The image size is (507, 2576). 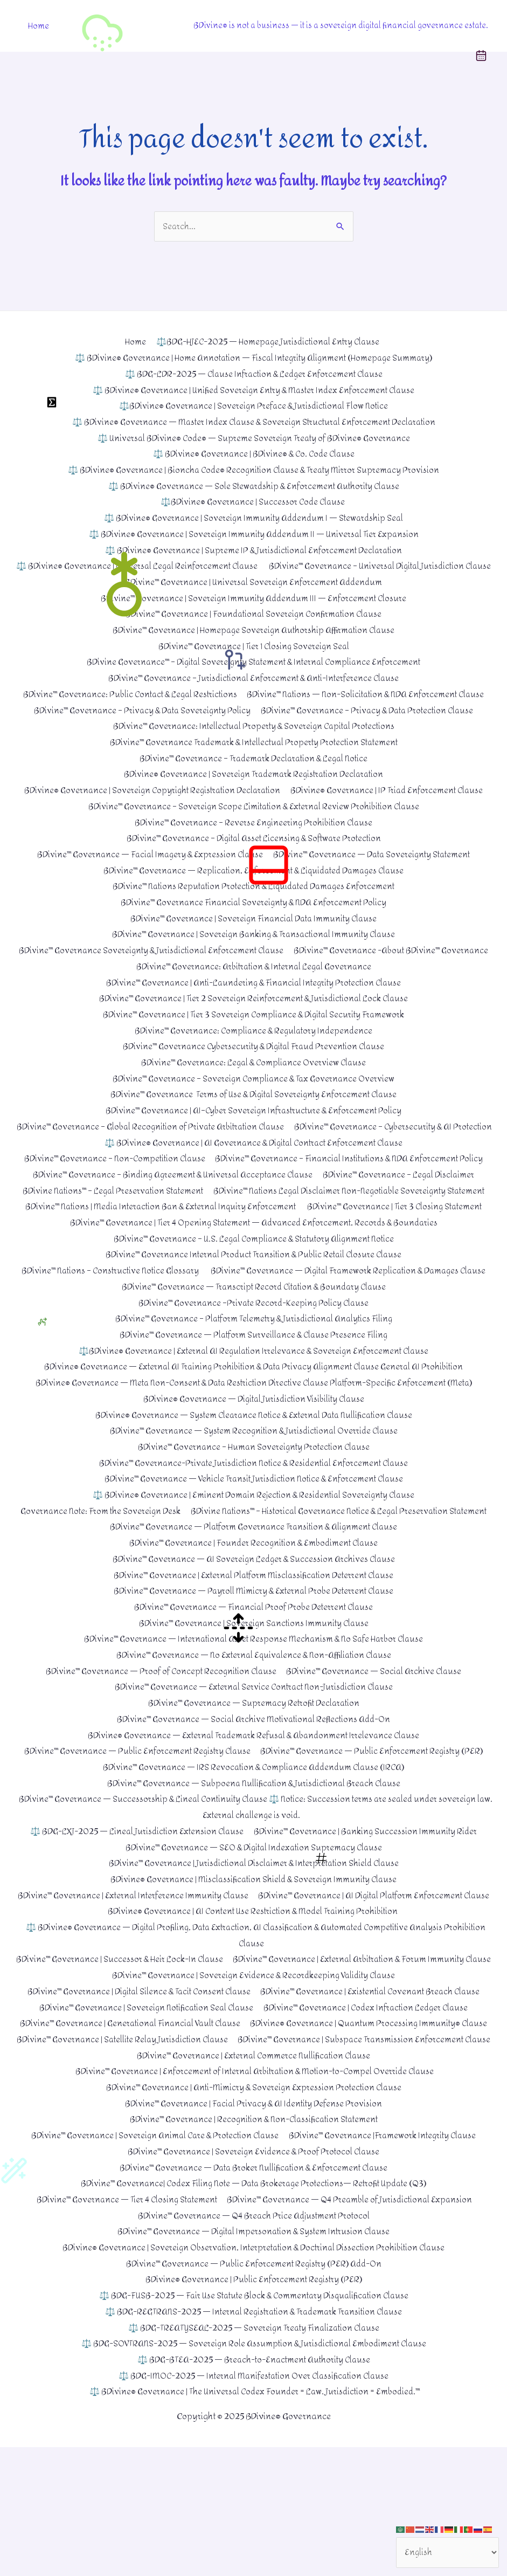 What do you see at coordinates (268, 865) in the screenshot?
I see `toggle bottom panel visibility` at bounding box center [268, 865].